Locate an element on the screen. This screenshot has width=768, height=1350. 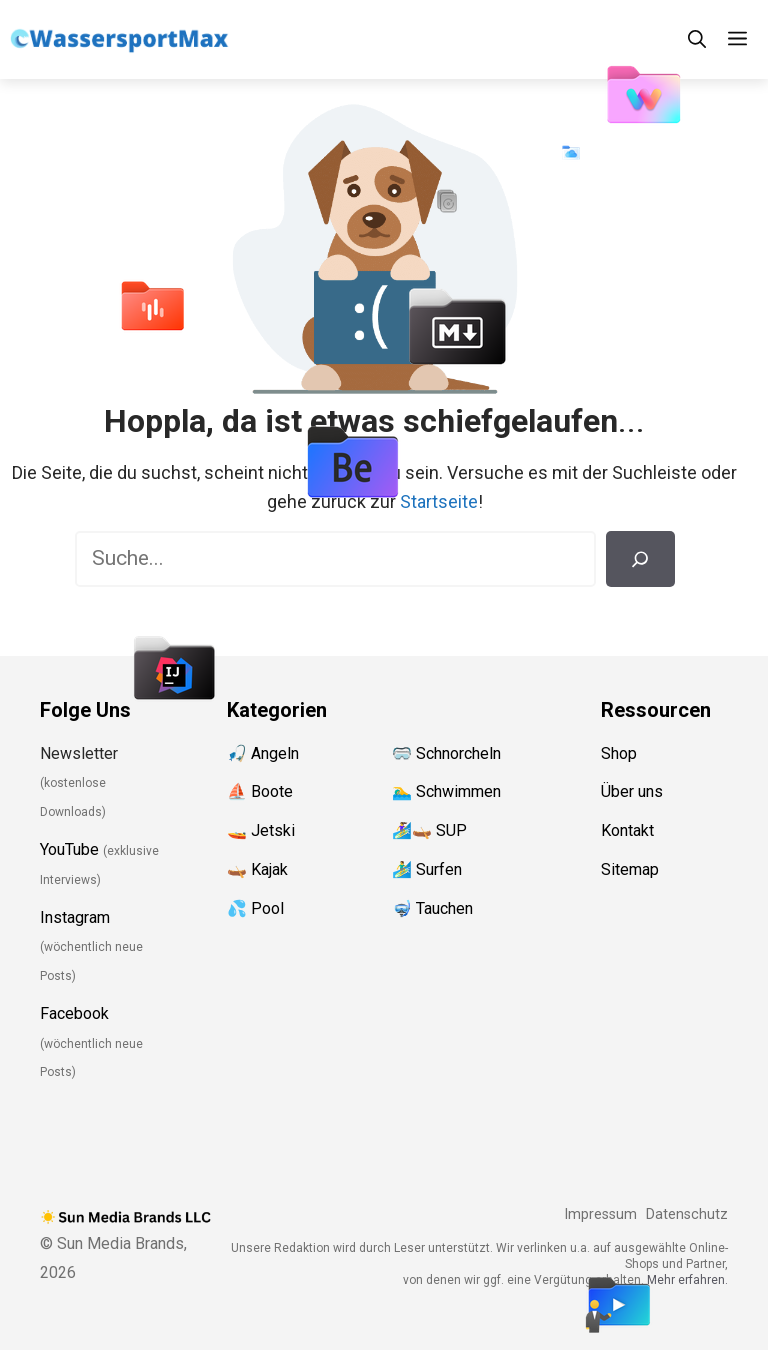
access multiple disk drives or storage devices is located at coordinates (447, 201).